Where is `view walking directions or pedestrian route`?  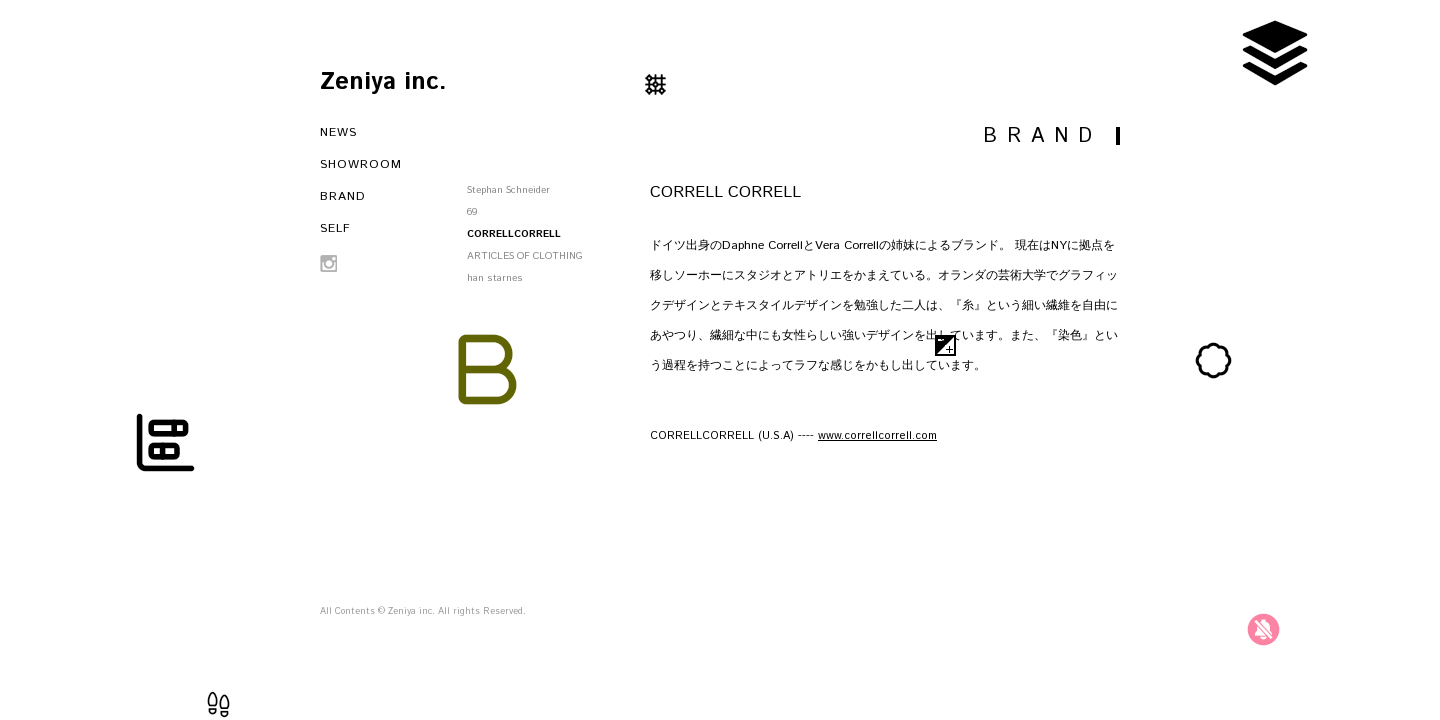
view walking directions or pedestrian route is located at coordinates (218, 704).